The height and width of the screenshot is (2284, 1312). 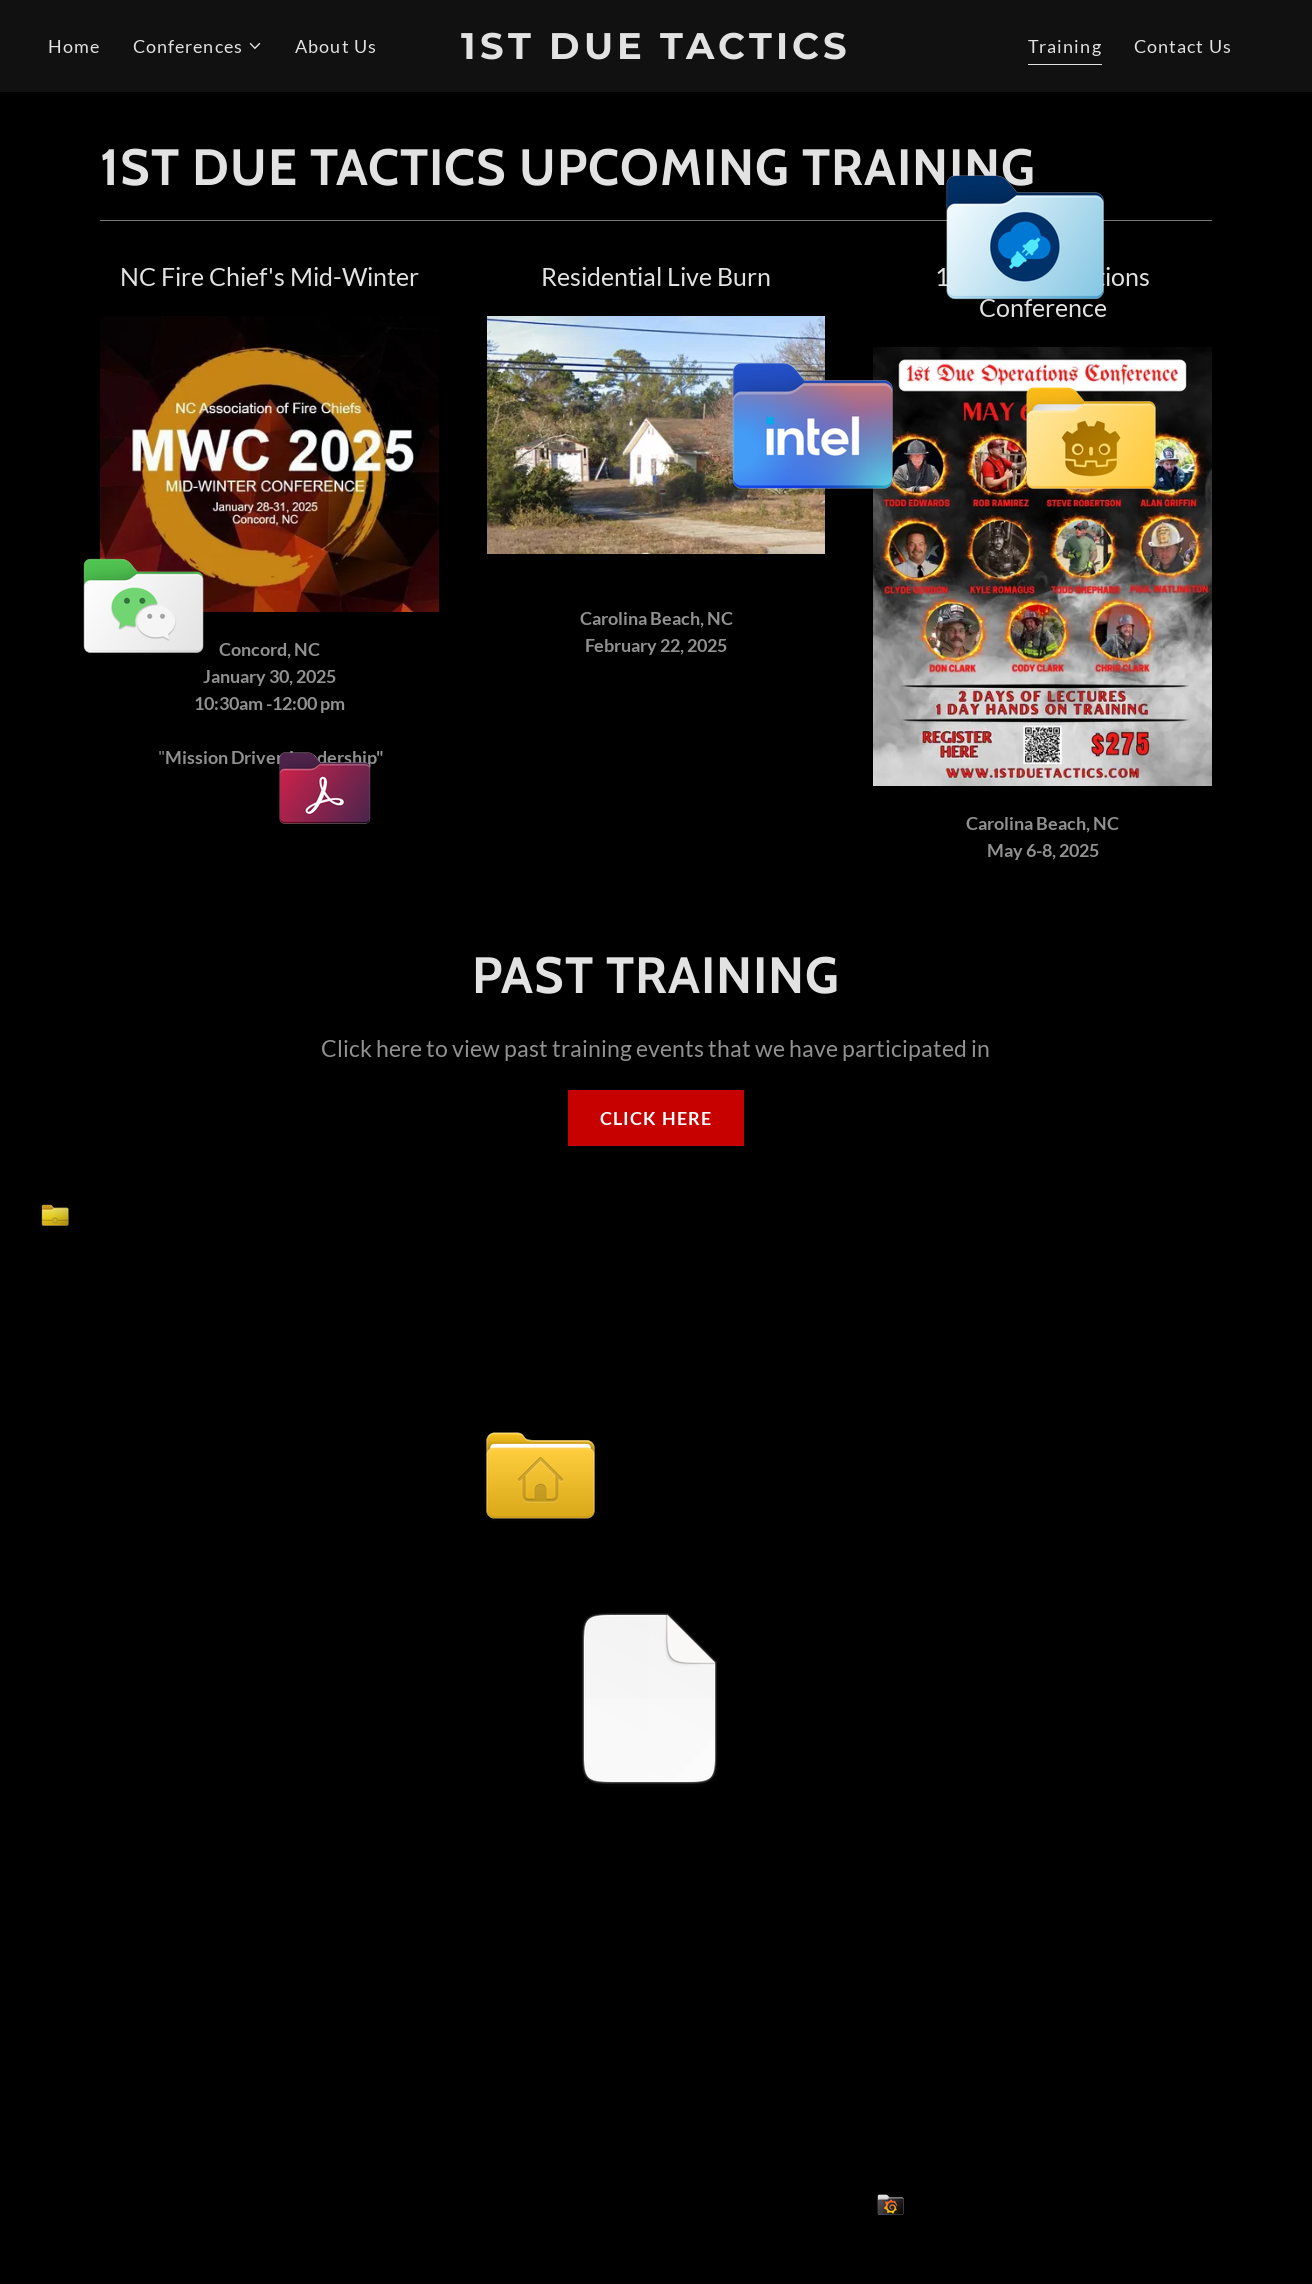 I want to click on folder for storing pokémon-related files or games, so click(x=55, y=1216).